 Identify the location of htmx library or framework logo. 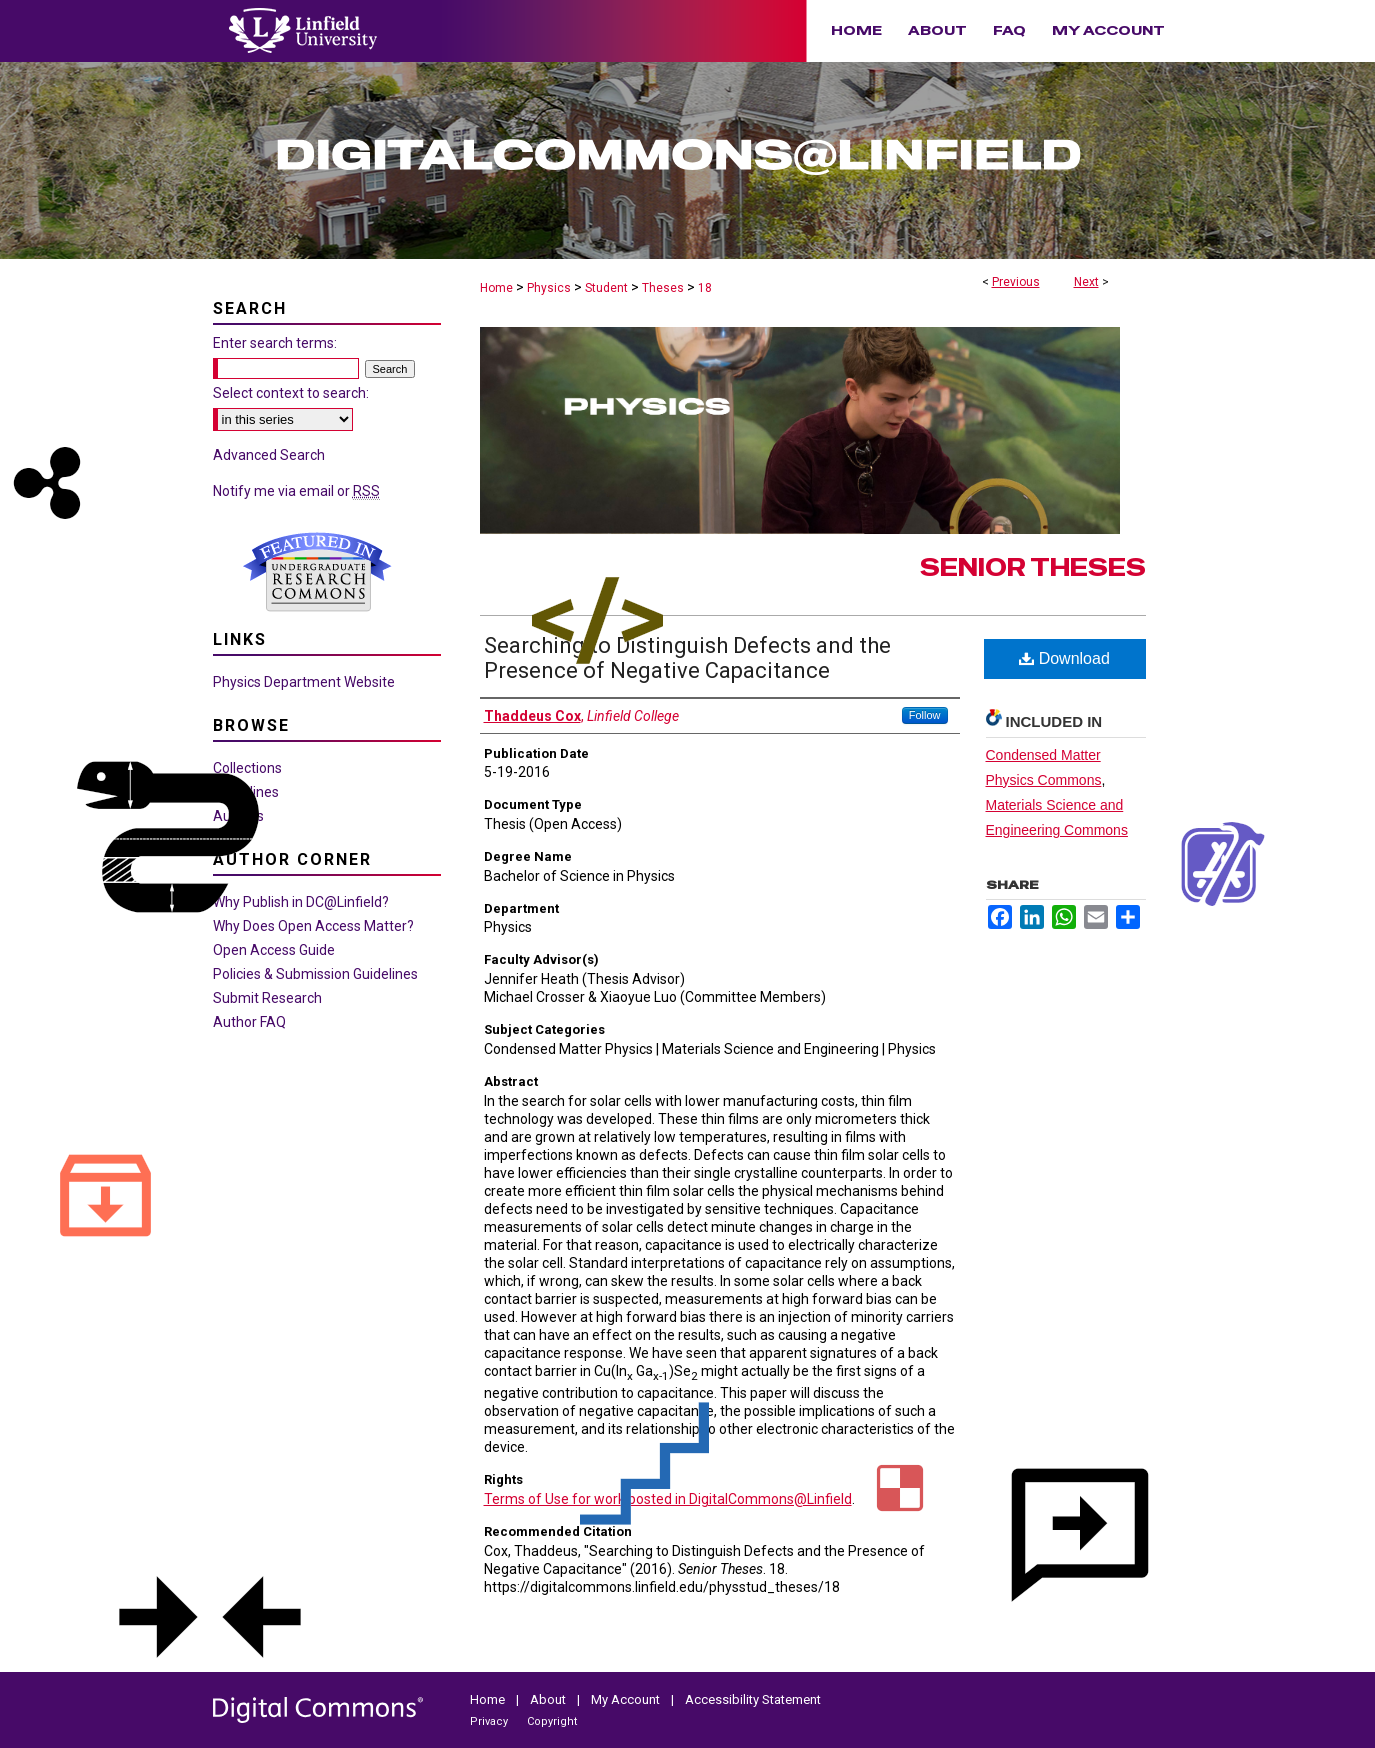
(597, 620).